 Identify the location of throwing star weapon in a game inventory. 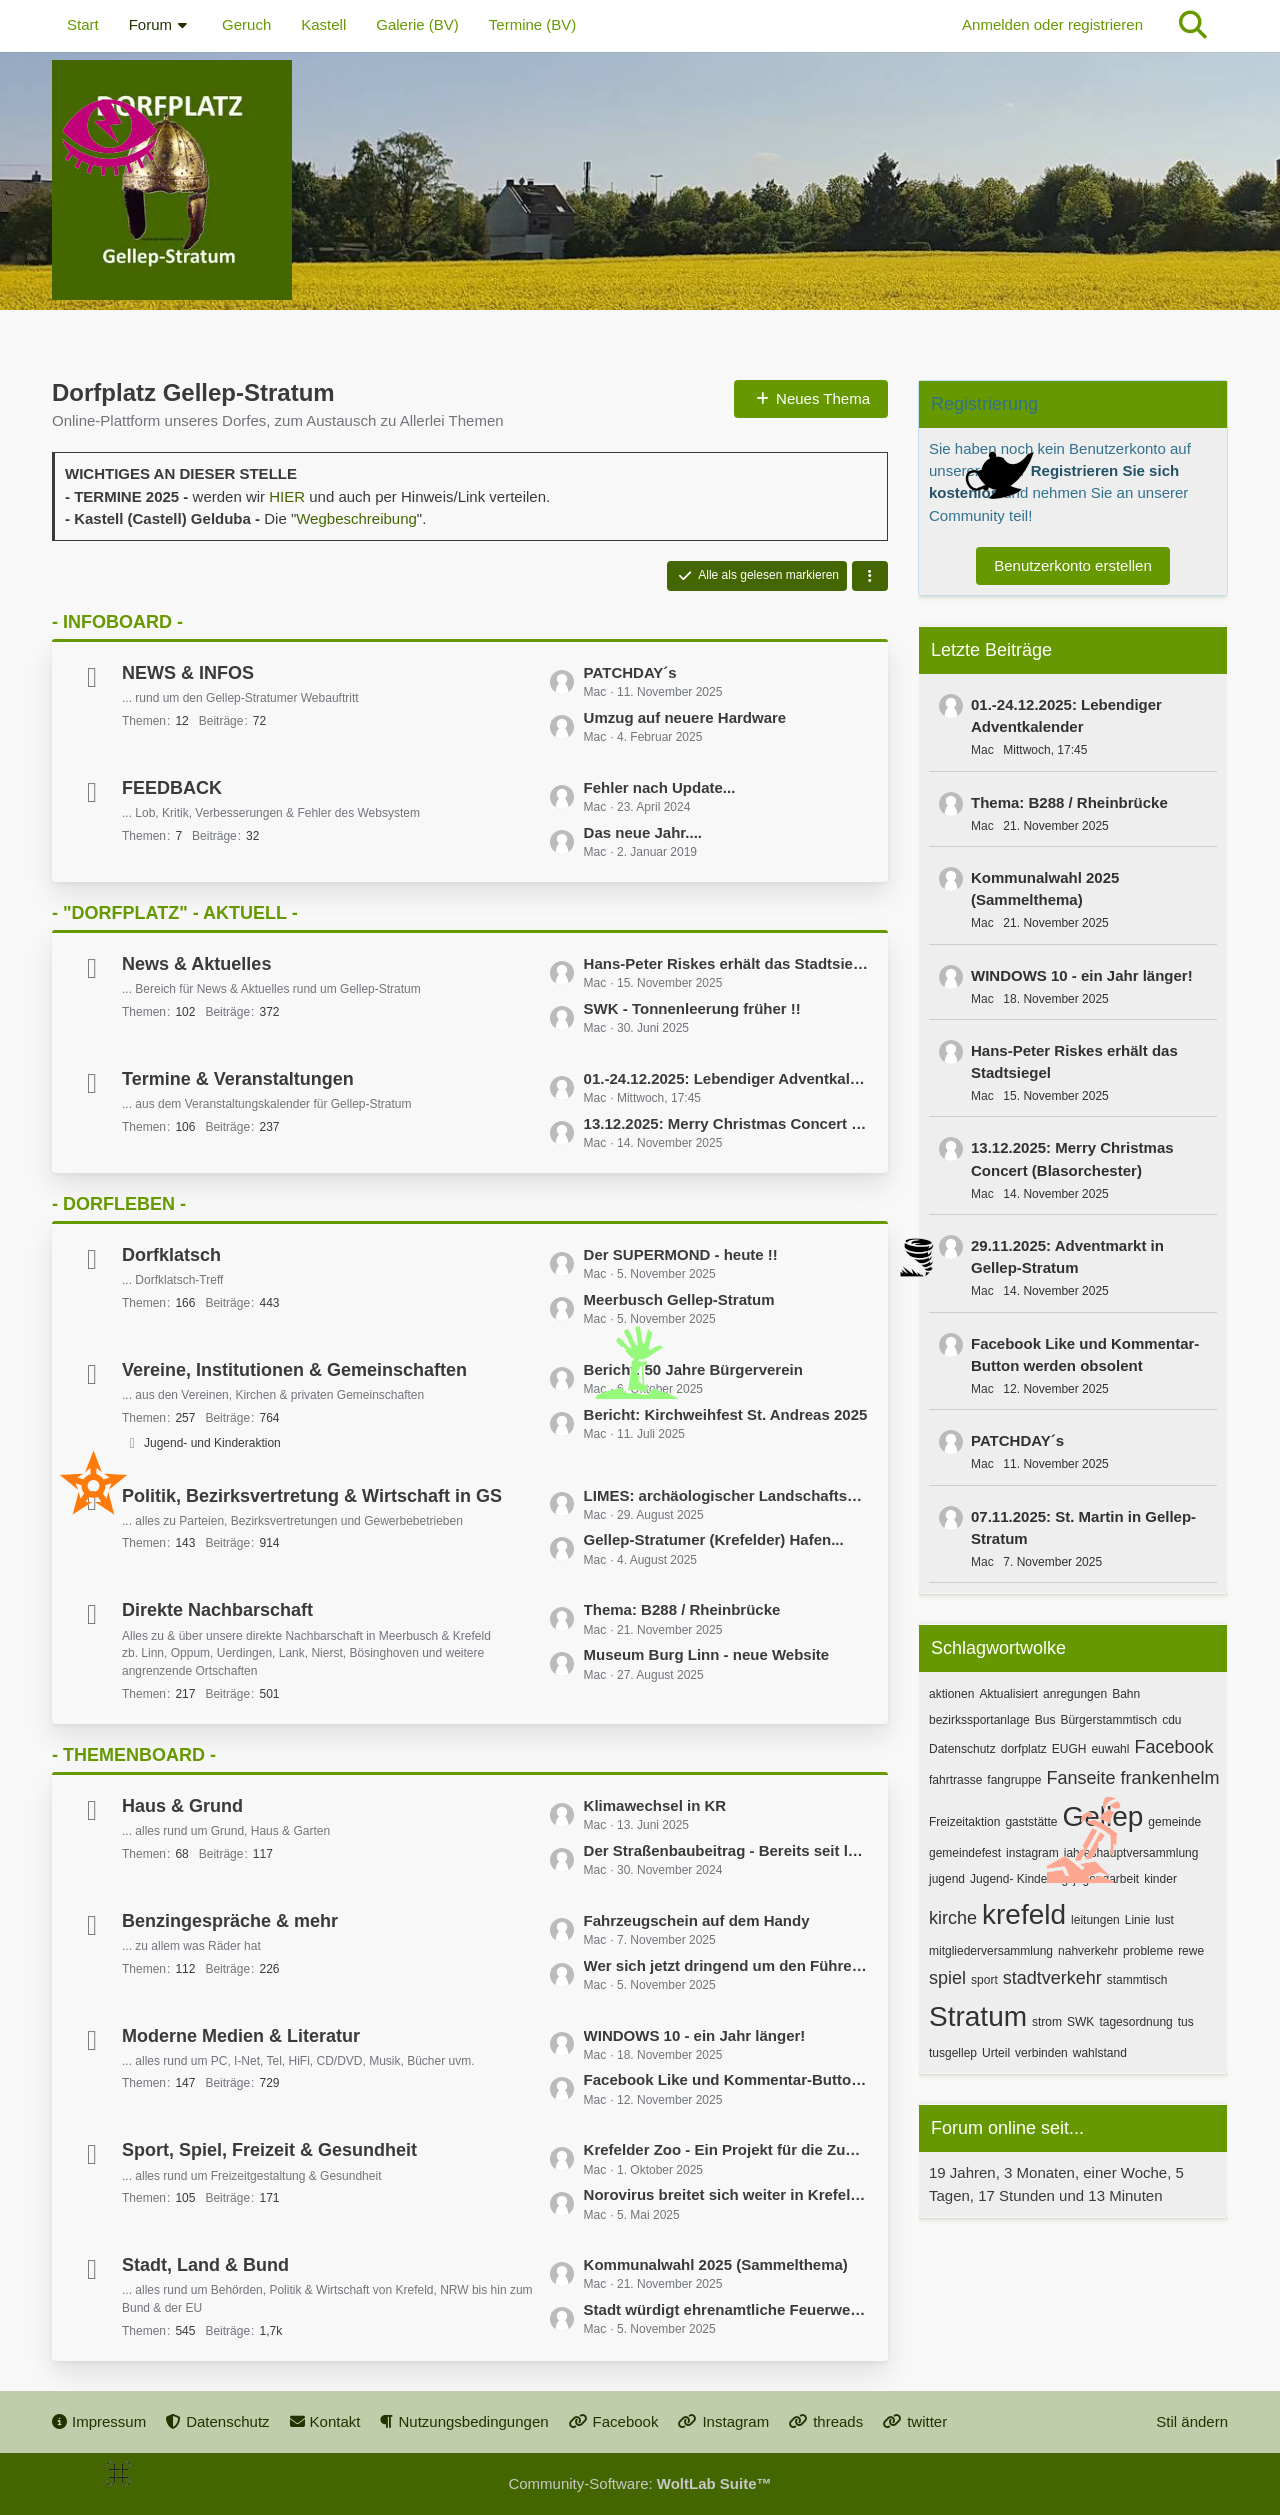
(93, 1482).